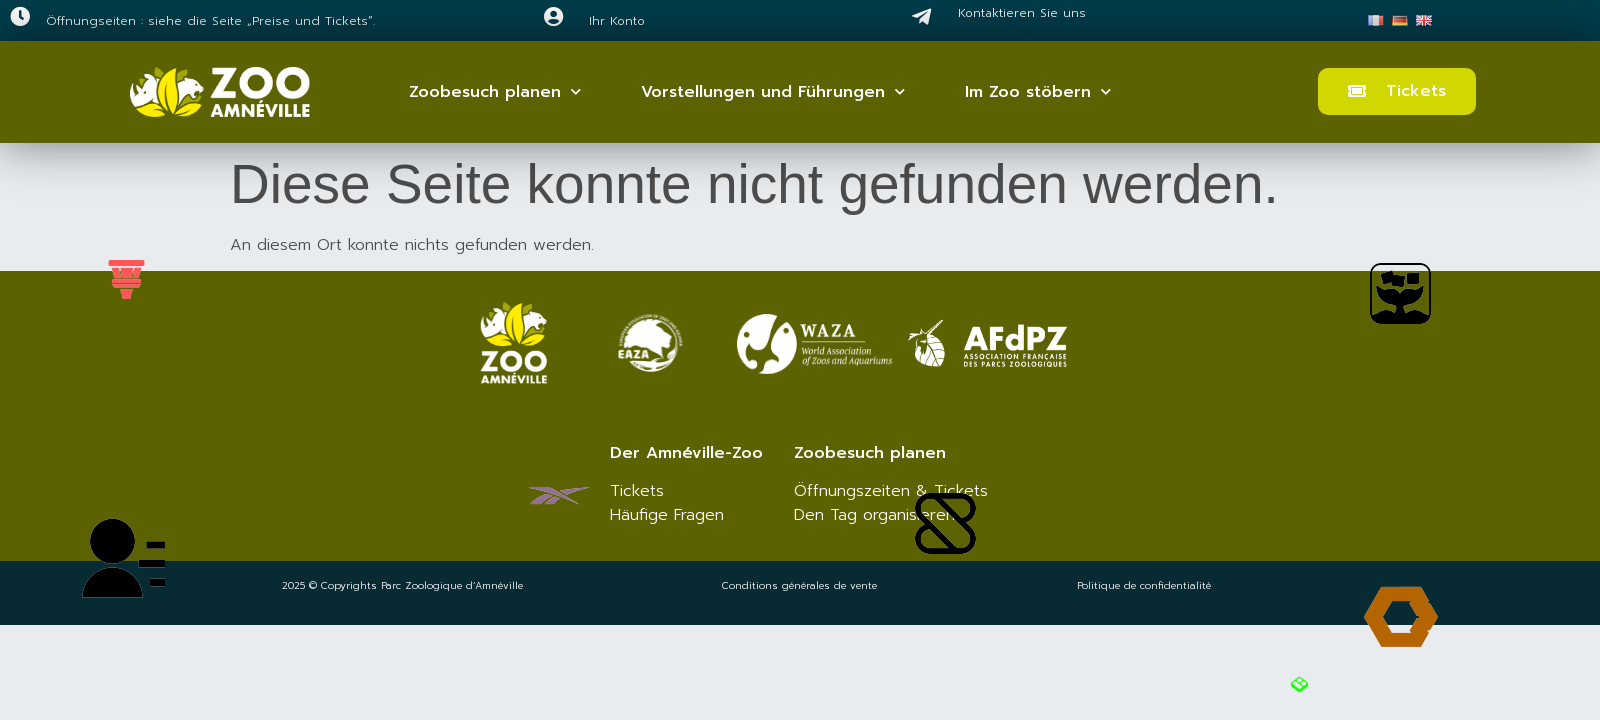 This screenshot has height=720, width=1600. I want to click on visit the Reebok website or app, so click(559, 496).